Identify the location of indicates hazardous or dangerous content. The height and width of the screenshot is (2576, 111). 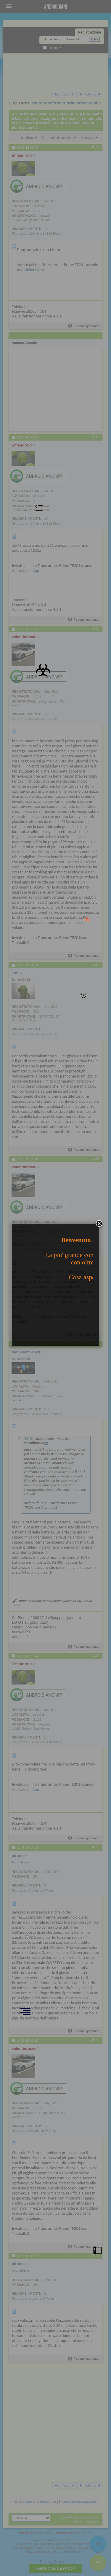
(43, 670).